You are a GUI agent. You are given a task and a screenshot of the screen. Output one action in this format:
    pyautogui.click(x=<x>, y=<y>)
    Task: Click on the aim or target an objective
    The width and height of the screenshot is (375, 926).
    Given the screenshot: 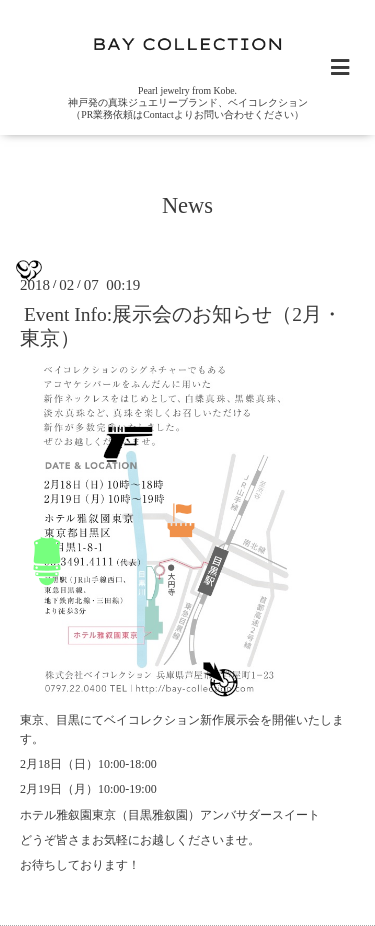 What is the action you would take?
    pyautogui.click(x=220, y=679)
    